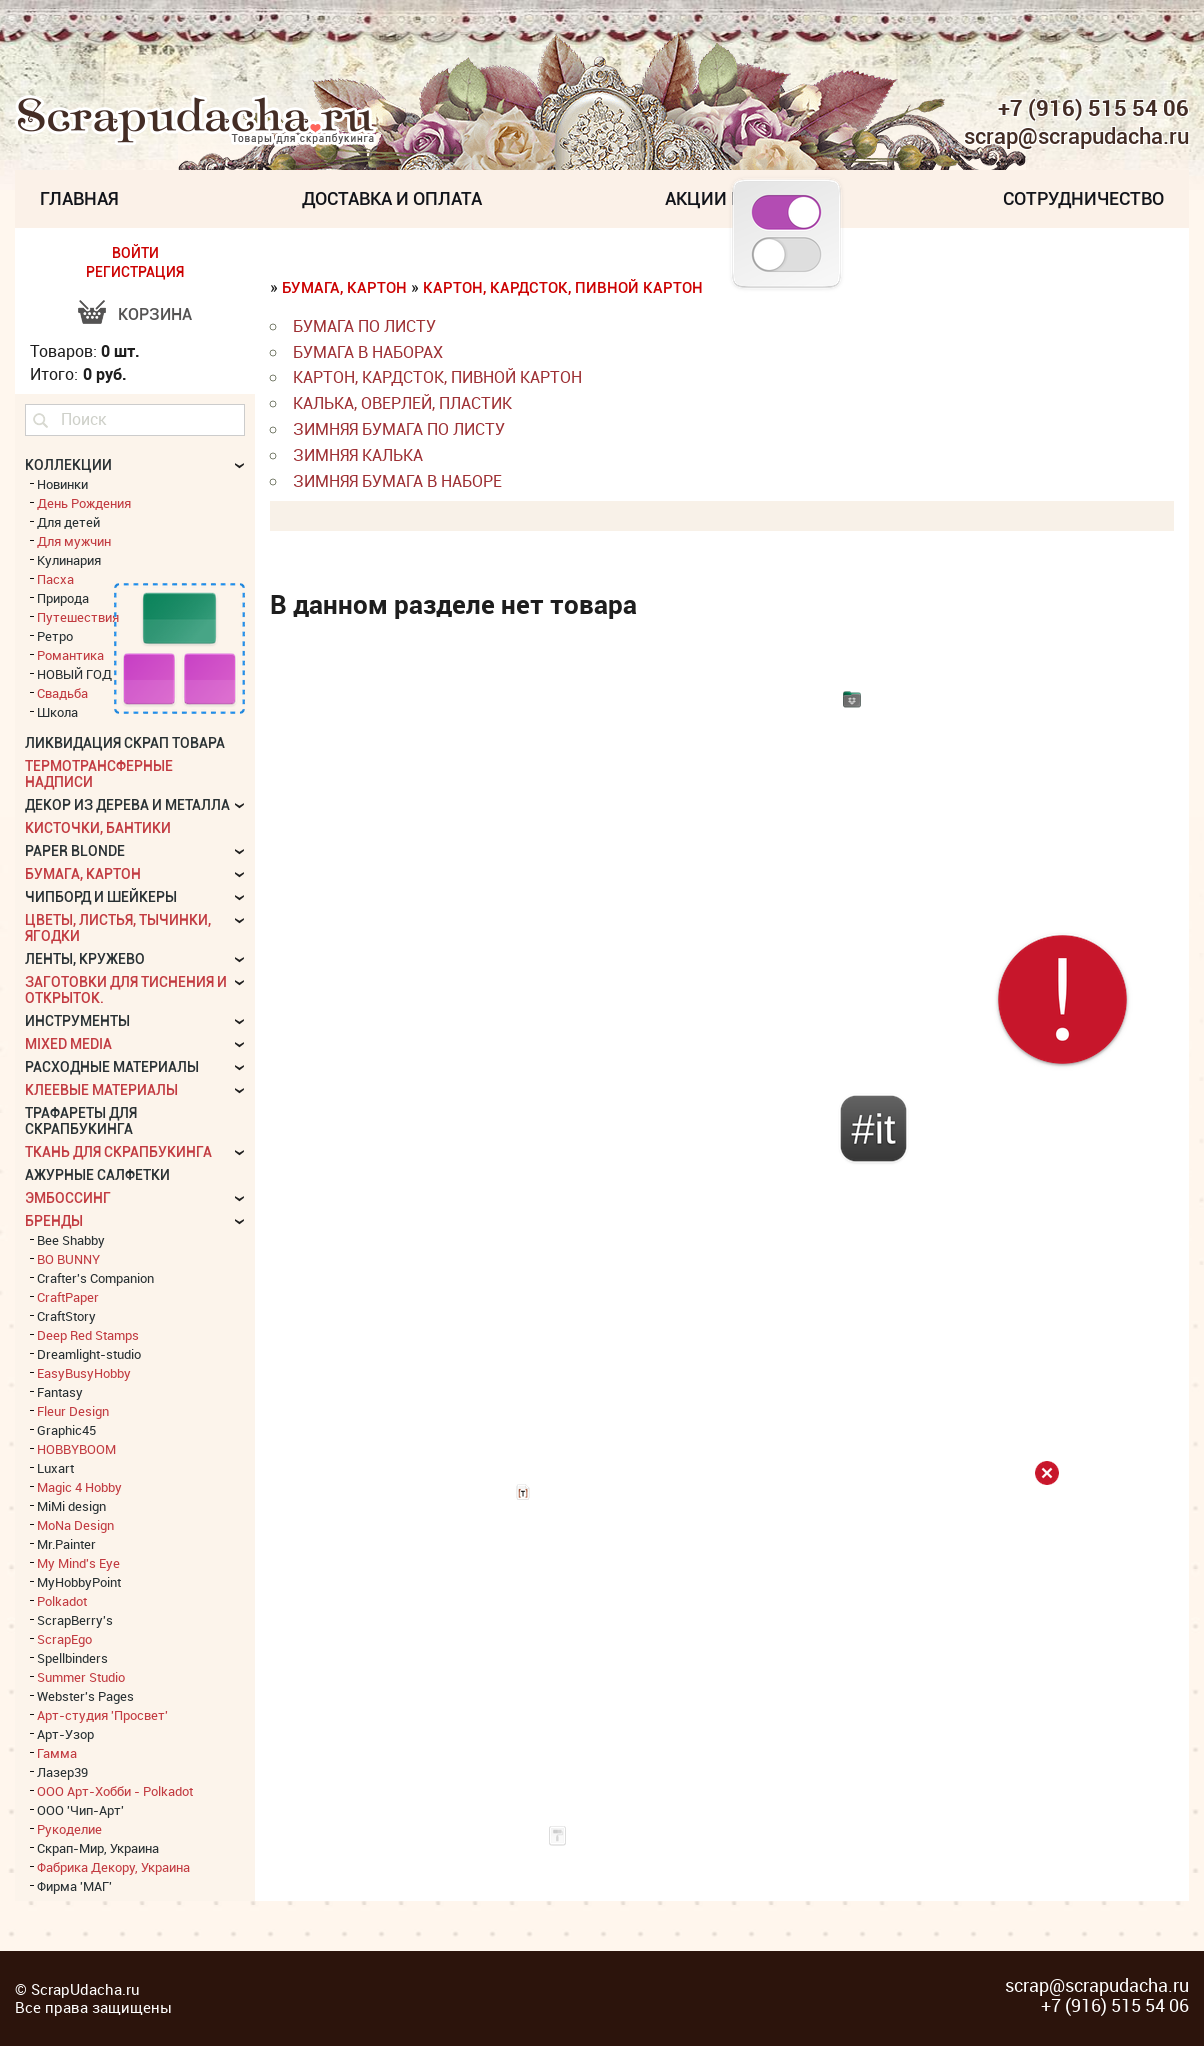  I want to click on indicates a critical warning or error state, so click(1062, 999).